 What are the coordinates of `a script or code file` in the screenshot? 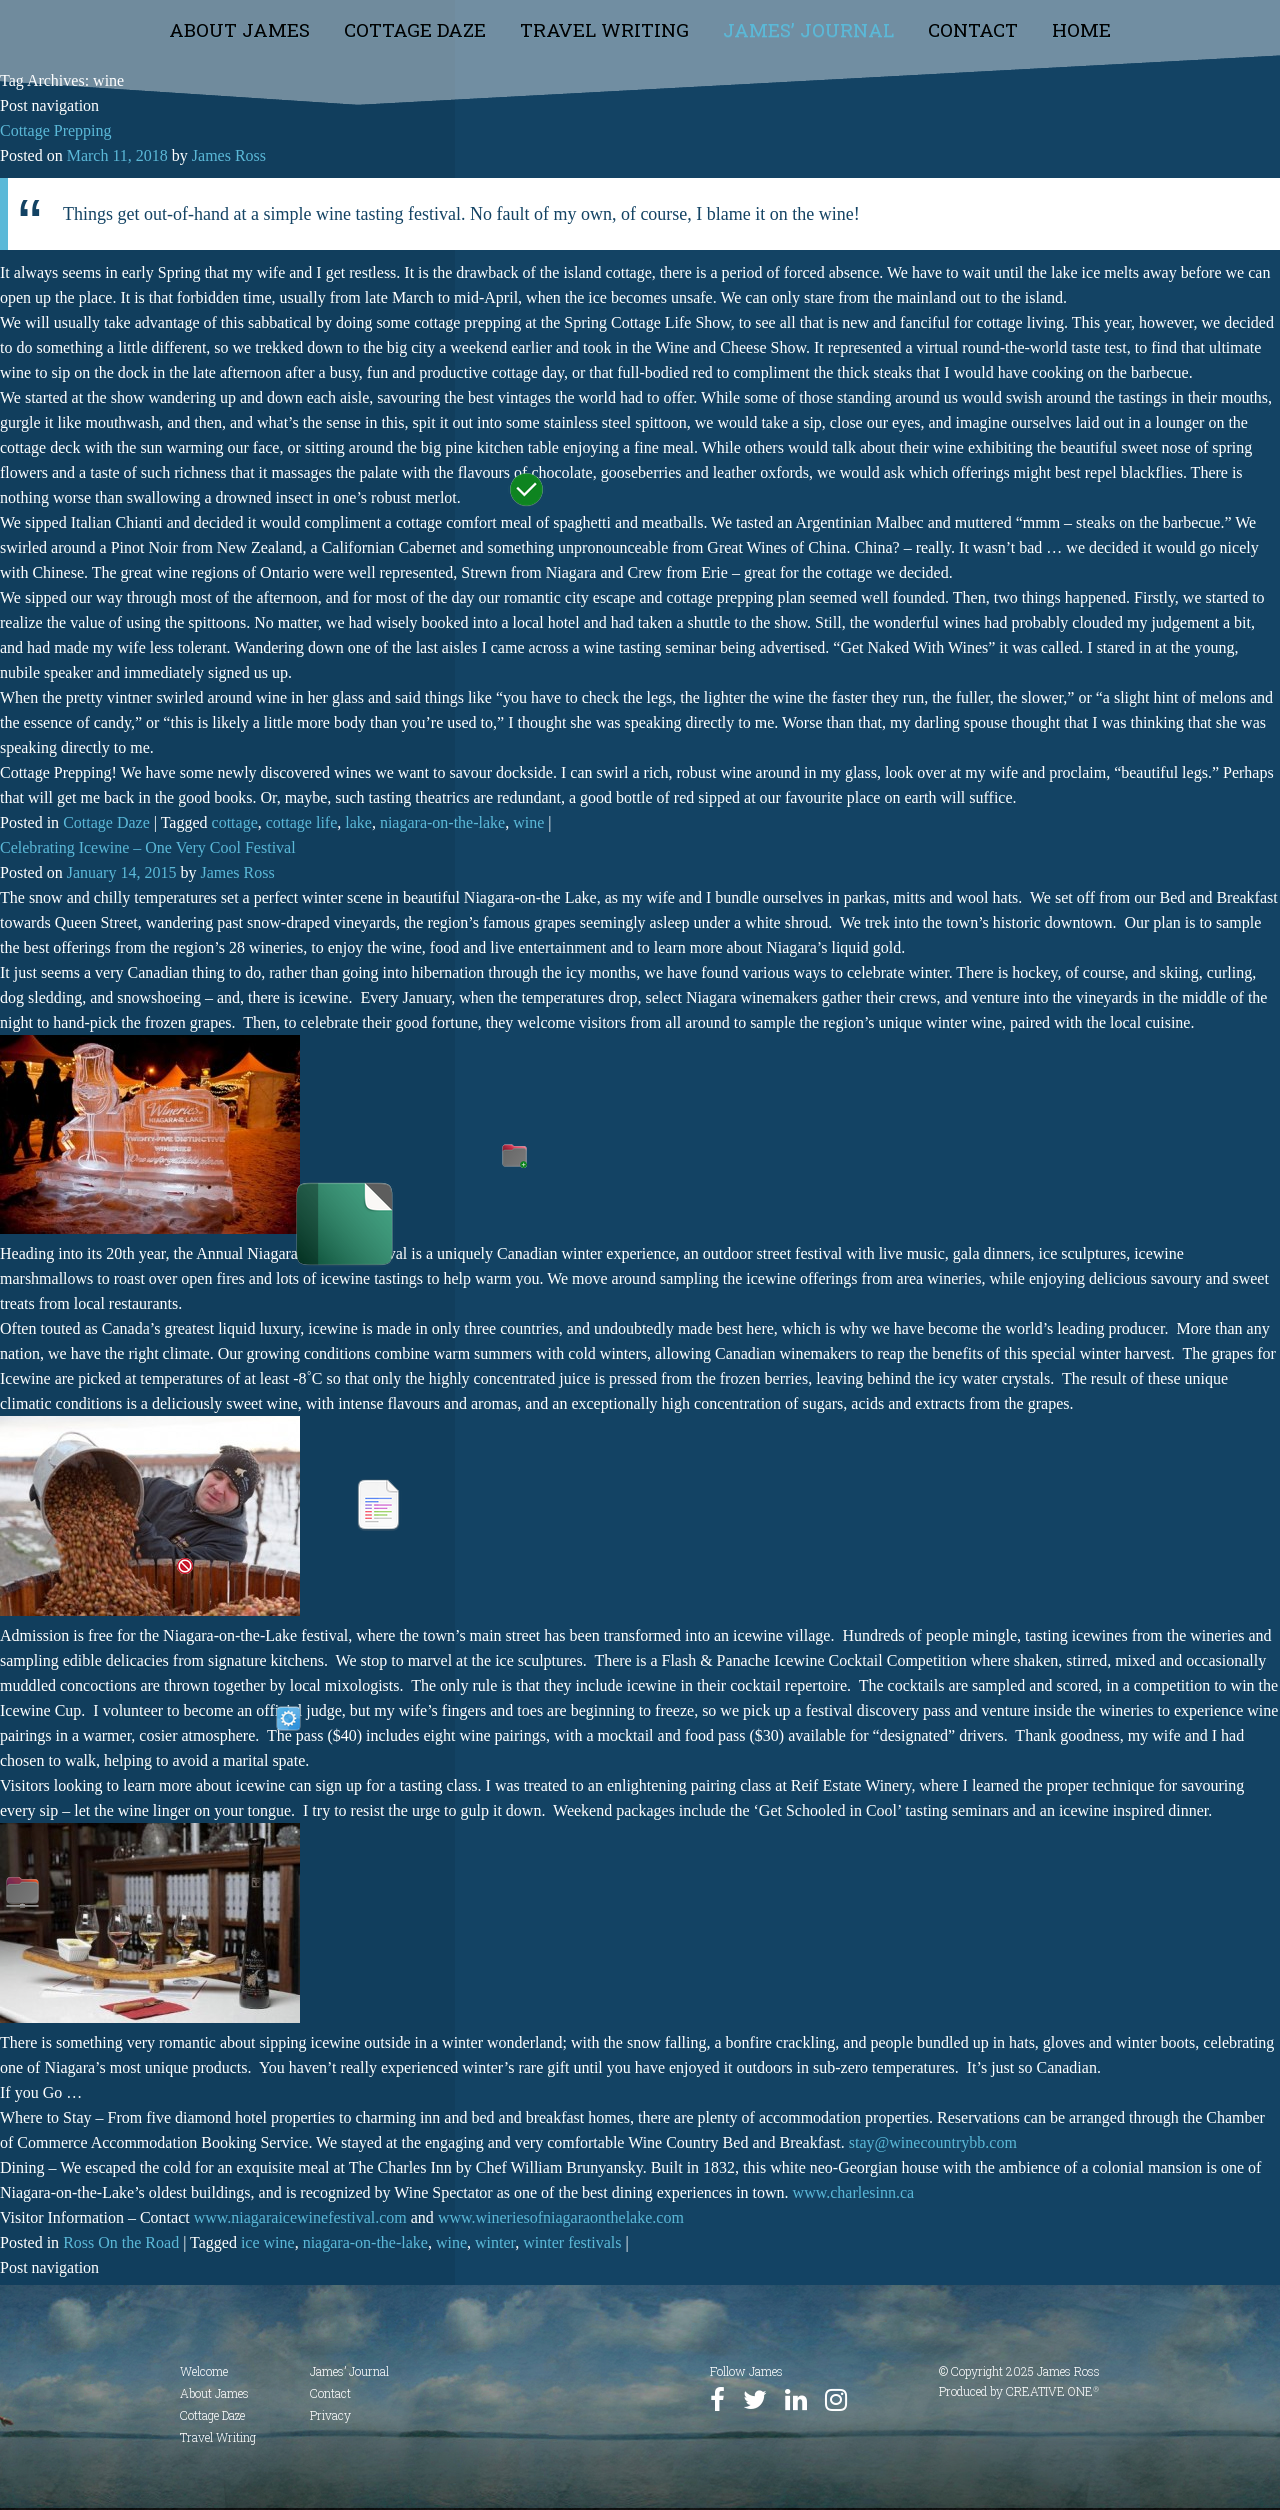 It's located at (378, 1504).